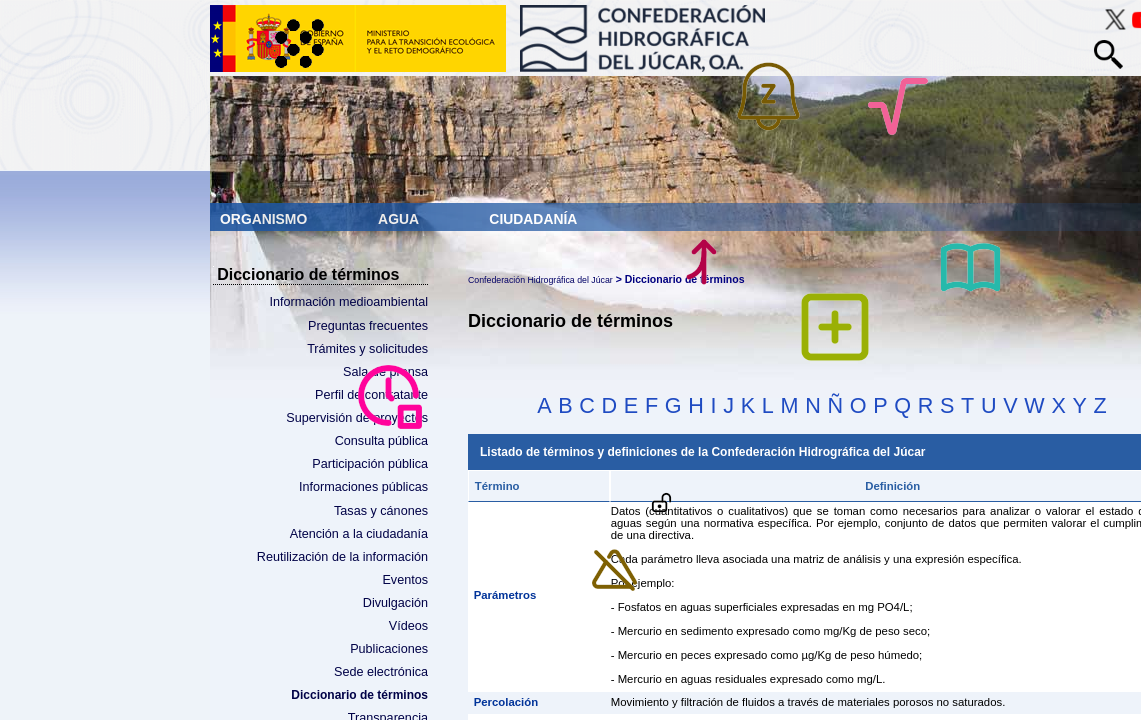 The width and height of the screenshot is (1141, 720). Describe the element at coordinates (835, 327) in the screenshot. I see `add a new item` at that location.